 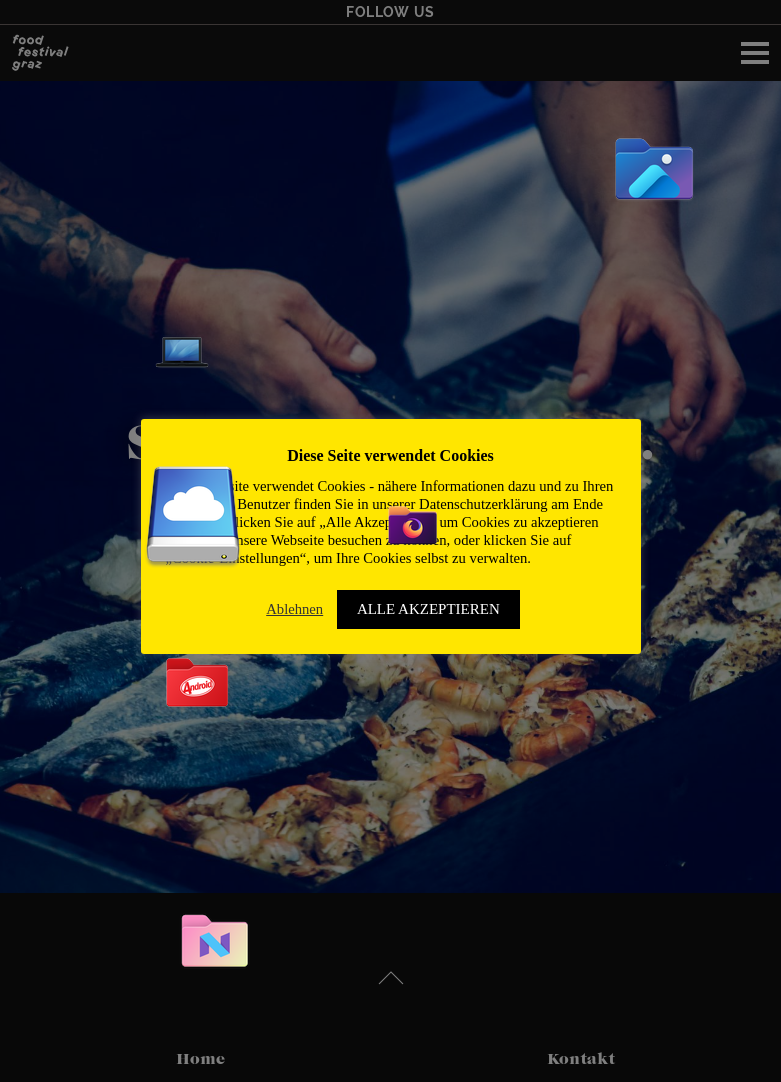 What do you see at coordinates (182, 350) in the screenshot?
I see `represents a macbook device in system settings` at bounding box center [182, 350].